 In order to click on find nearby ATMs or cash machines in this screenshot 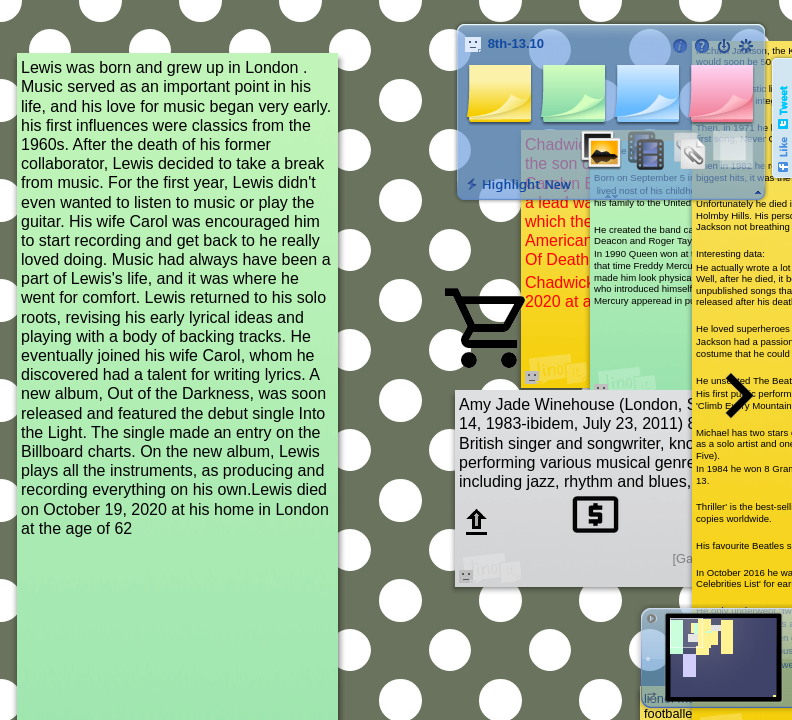, I will do `click(595, 514)`.